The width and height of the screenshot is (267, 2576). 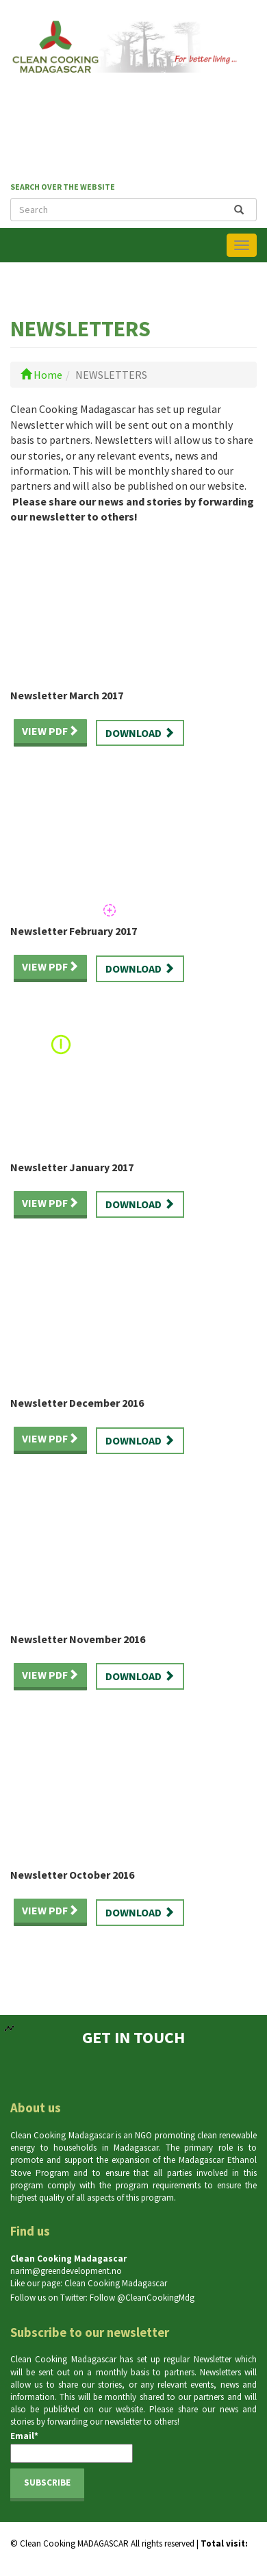 What do you see at coordinates (9, 2028) in the screenshot?
I see `view activity timeline or history` at bounding box center [9, 2028].